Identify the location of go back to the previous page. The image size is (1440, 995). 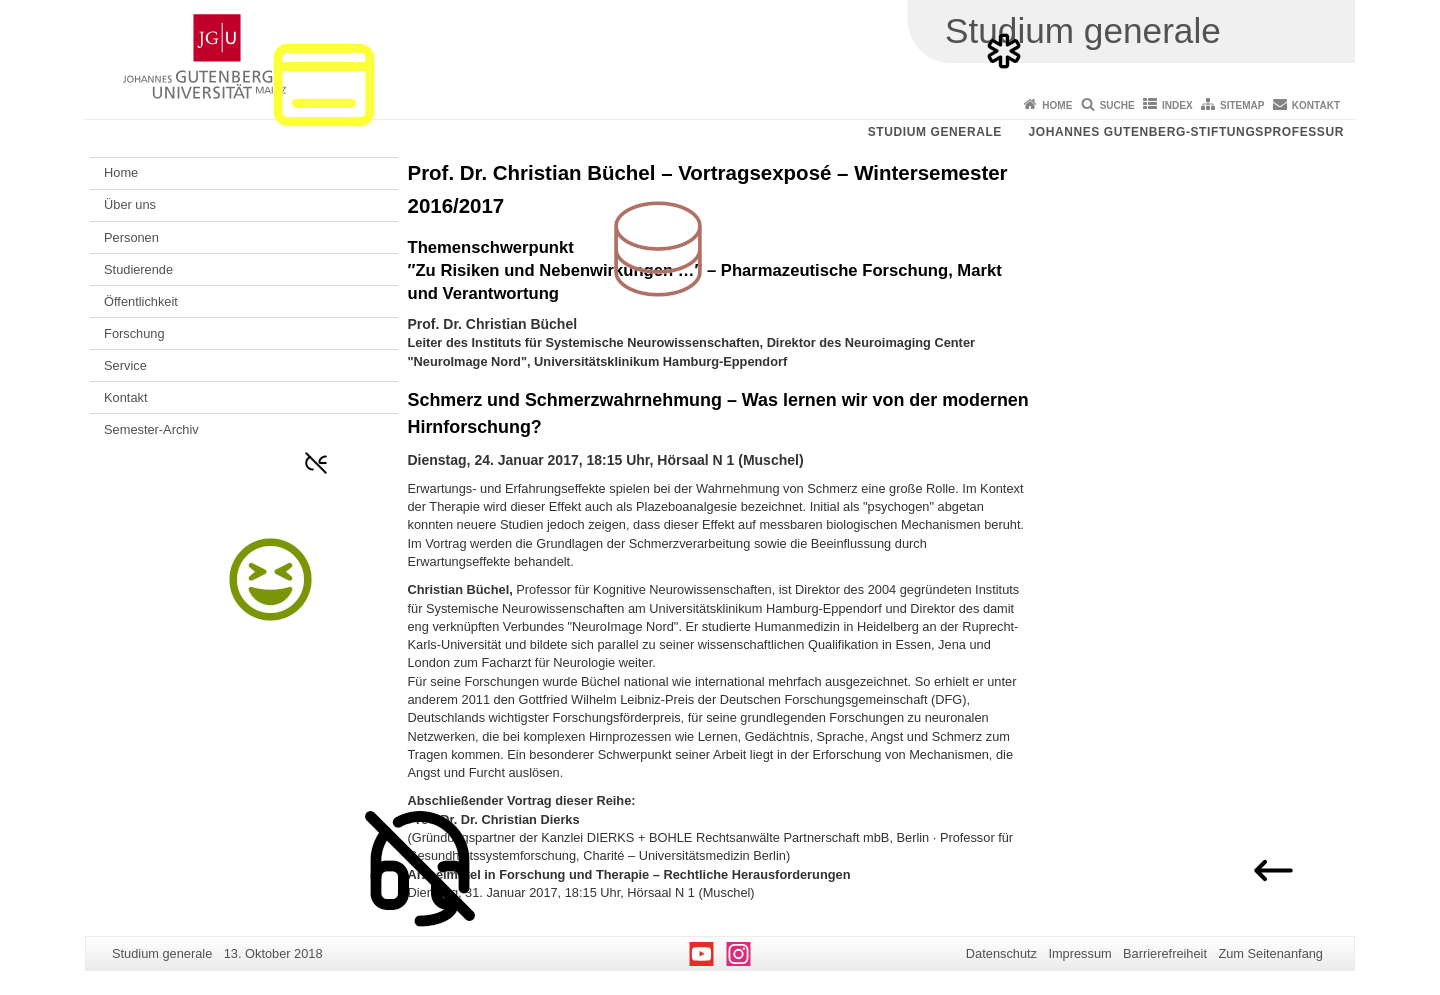
(1273, 870).